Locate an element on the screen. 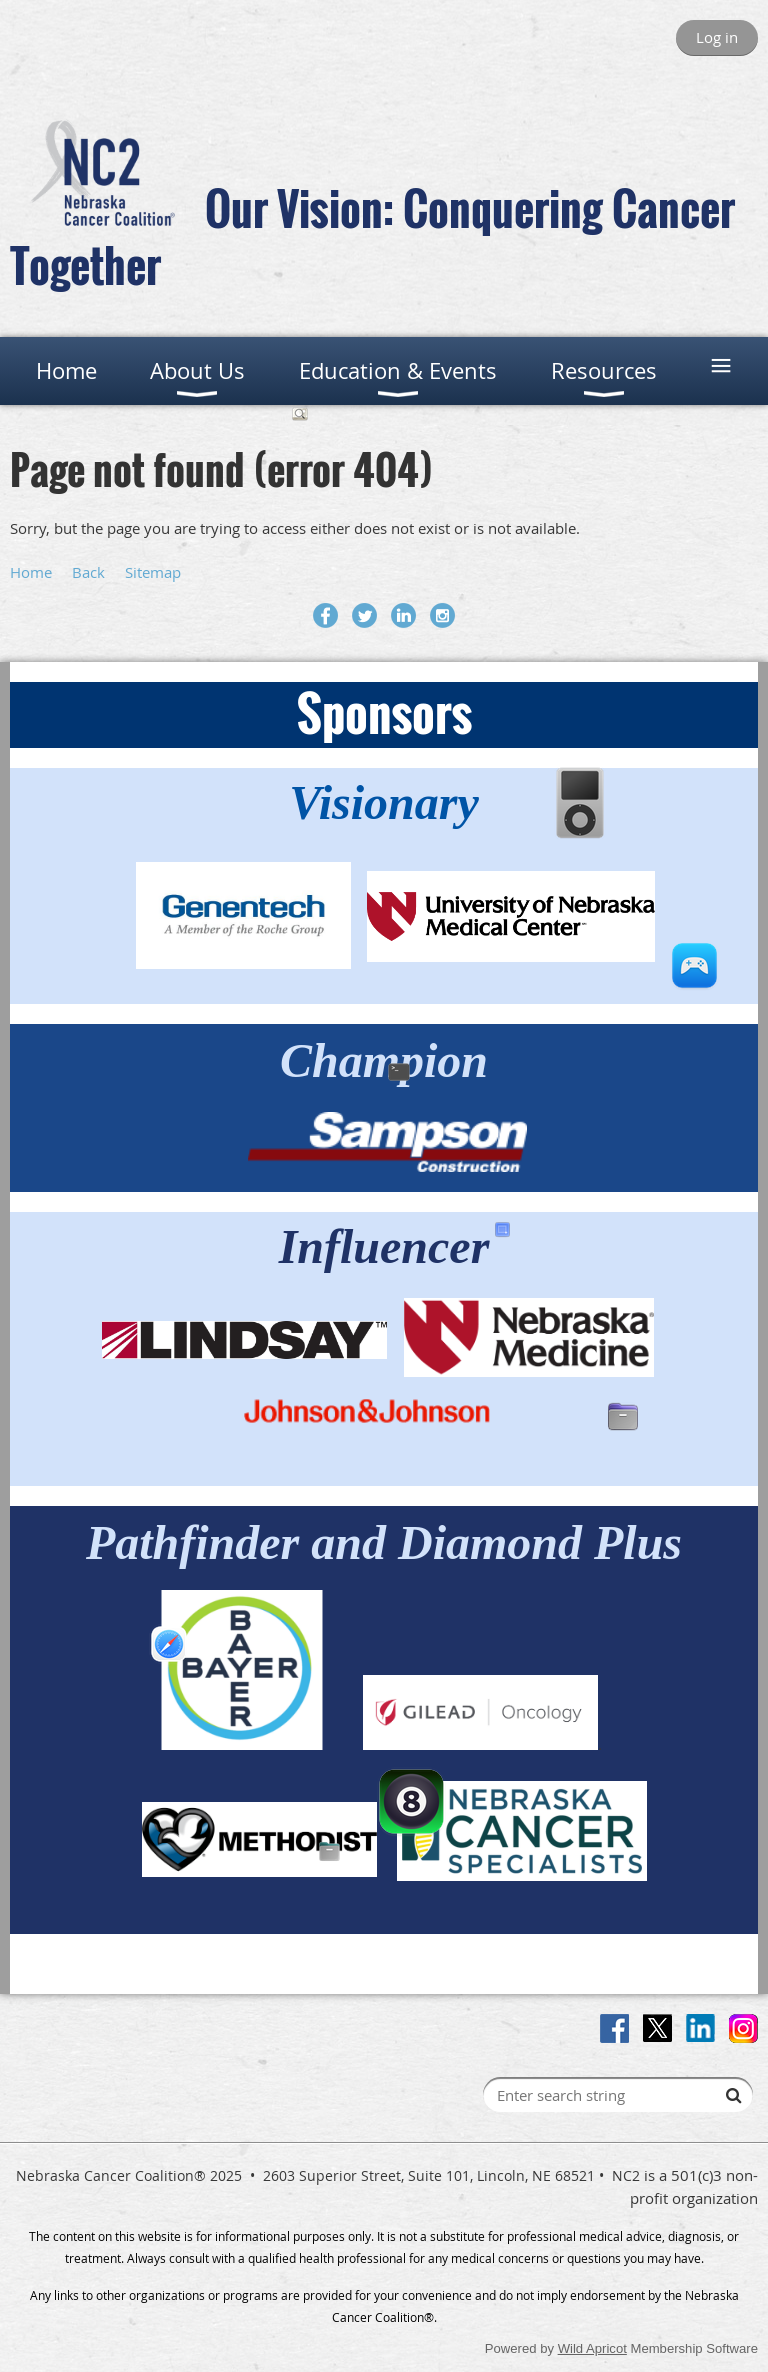 The height and width of the screenshot is (2372, 768). open clairvoyant magic 8-ball fortune telling app is located at coordinates (411, 1801).